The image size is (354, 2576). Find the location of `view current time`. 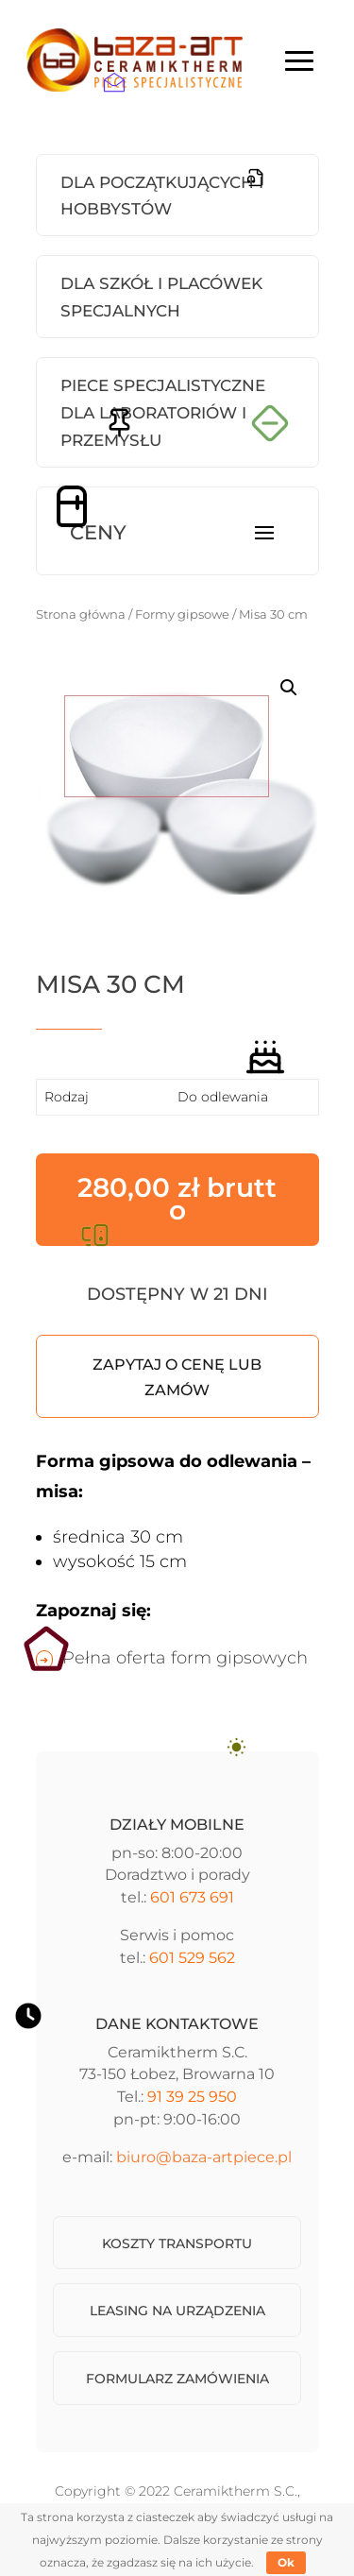

view current time is located at coordinates (28, 2016).